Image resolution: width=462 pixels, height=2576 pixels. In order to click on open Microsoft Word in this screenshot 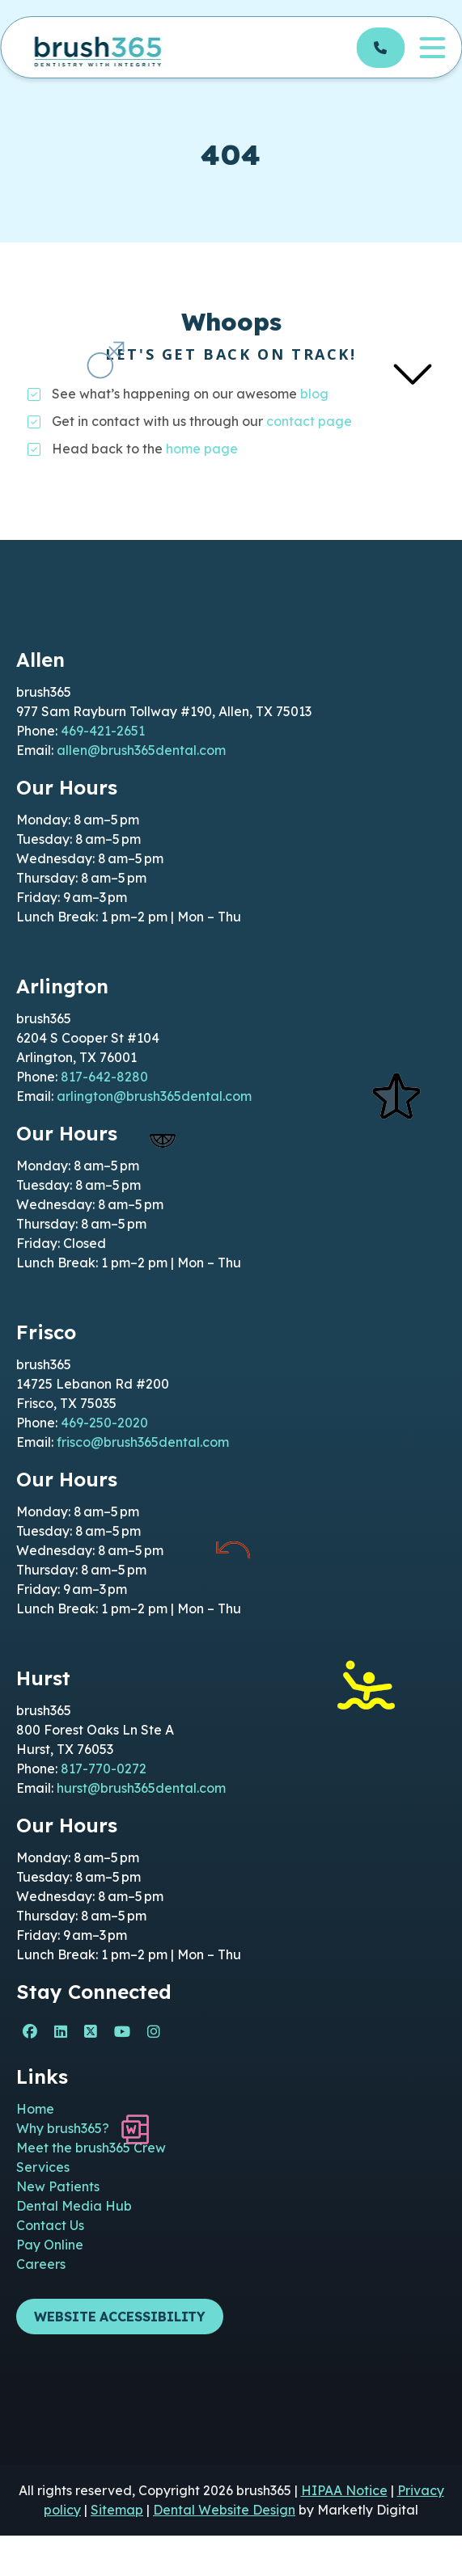, I will do `click(136, 2129)`.